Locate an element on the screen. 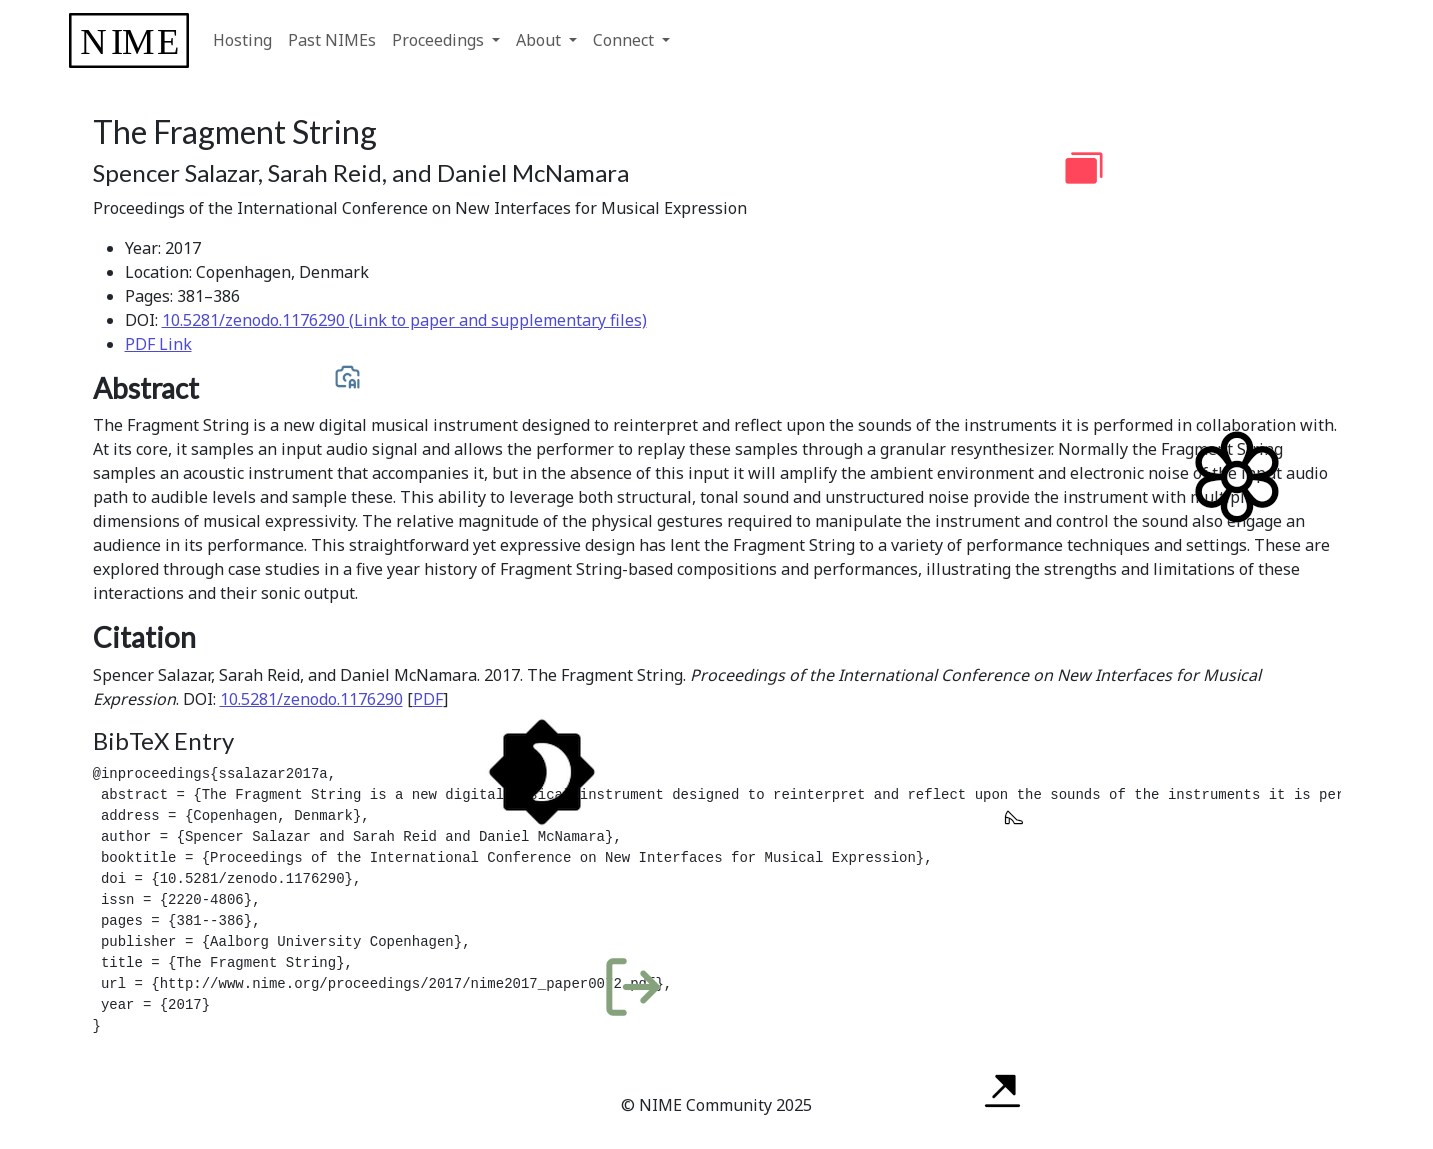 The width and height of the screenshot is (1433, 1149). access AI-powered camera features is located at coordinates (347, 376).